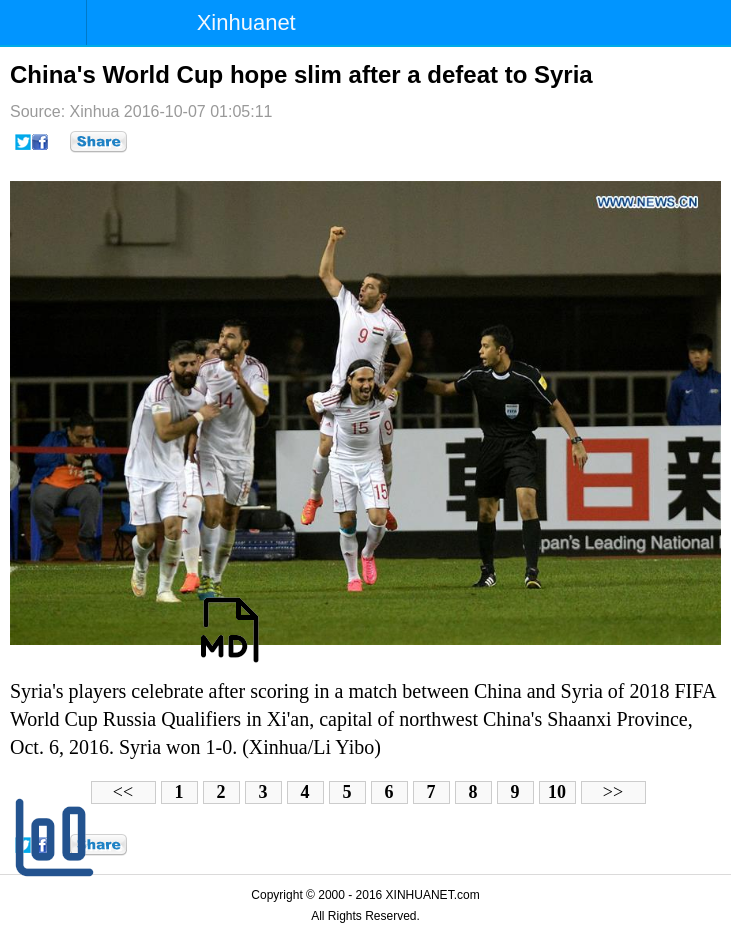 The height and width of the screenshot is (938, 731). Describe the element at coordinates (231, 630) in the screenshot. I see `open a markdown file` at that location.